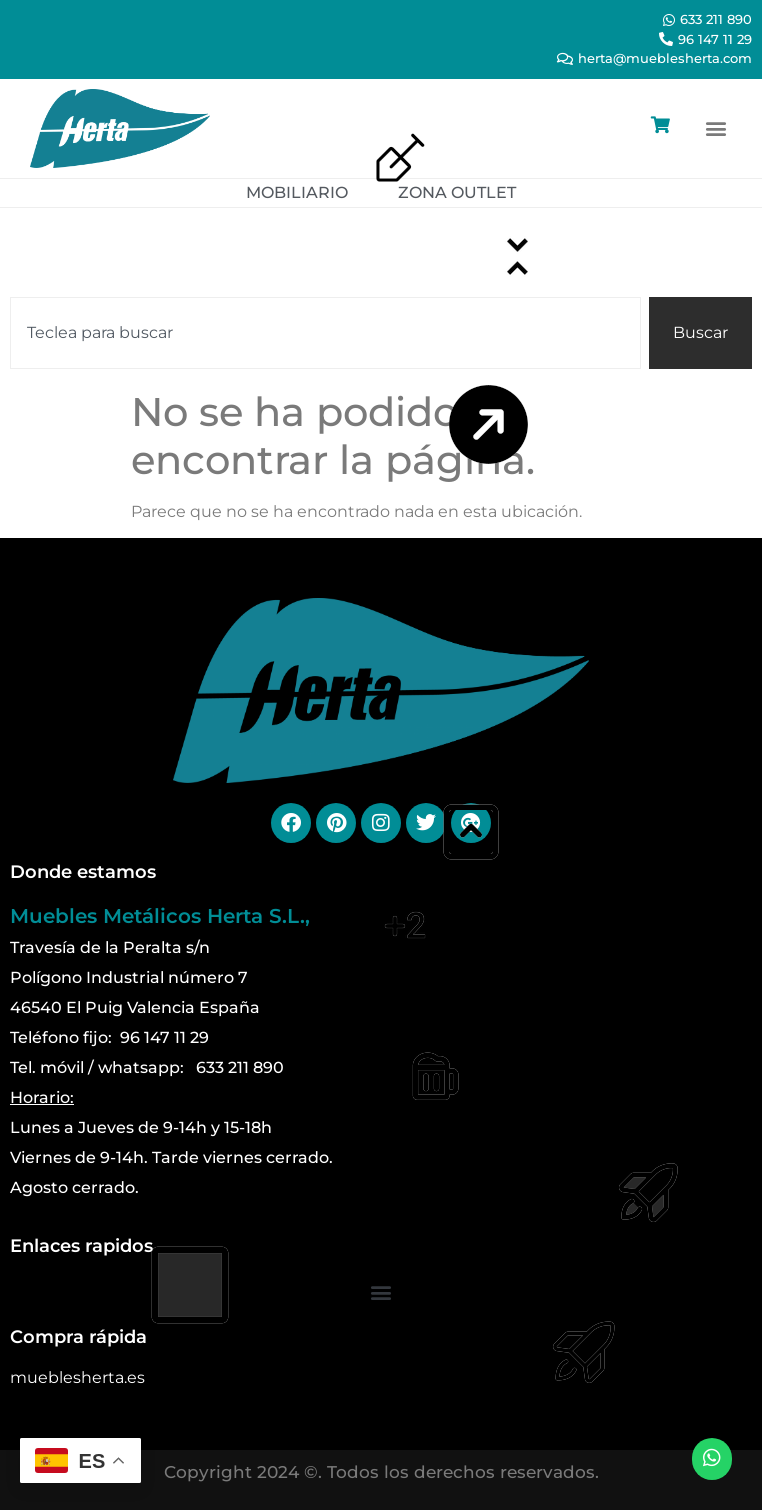 The width and height of the screenshot is (762, 1510). Describe the element at coordinates (585, 1351) in the screenshot. I see `launch or deploy a new project` at that location.